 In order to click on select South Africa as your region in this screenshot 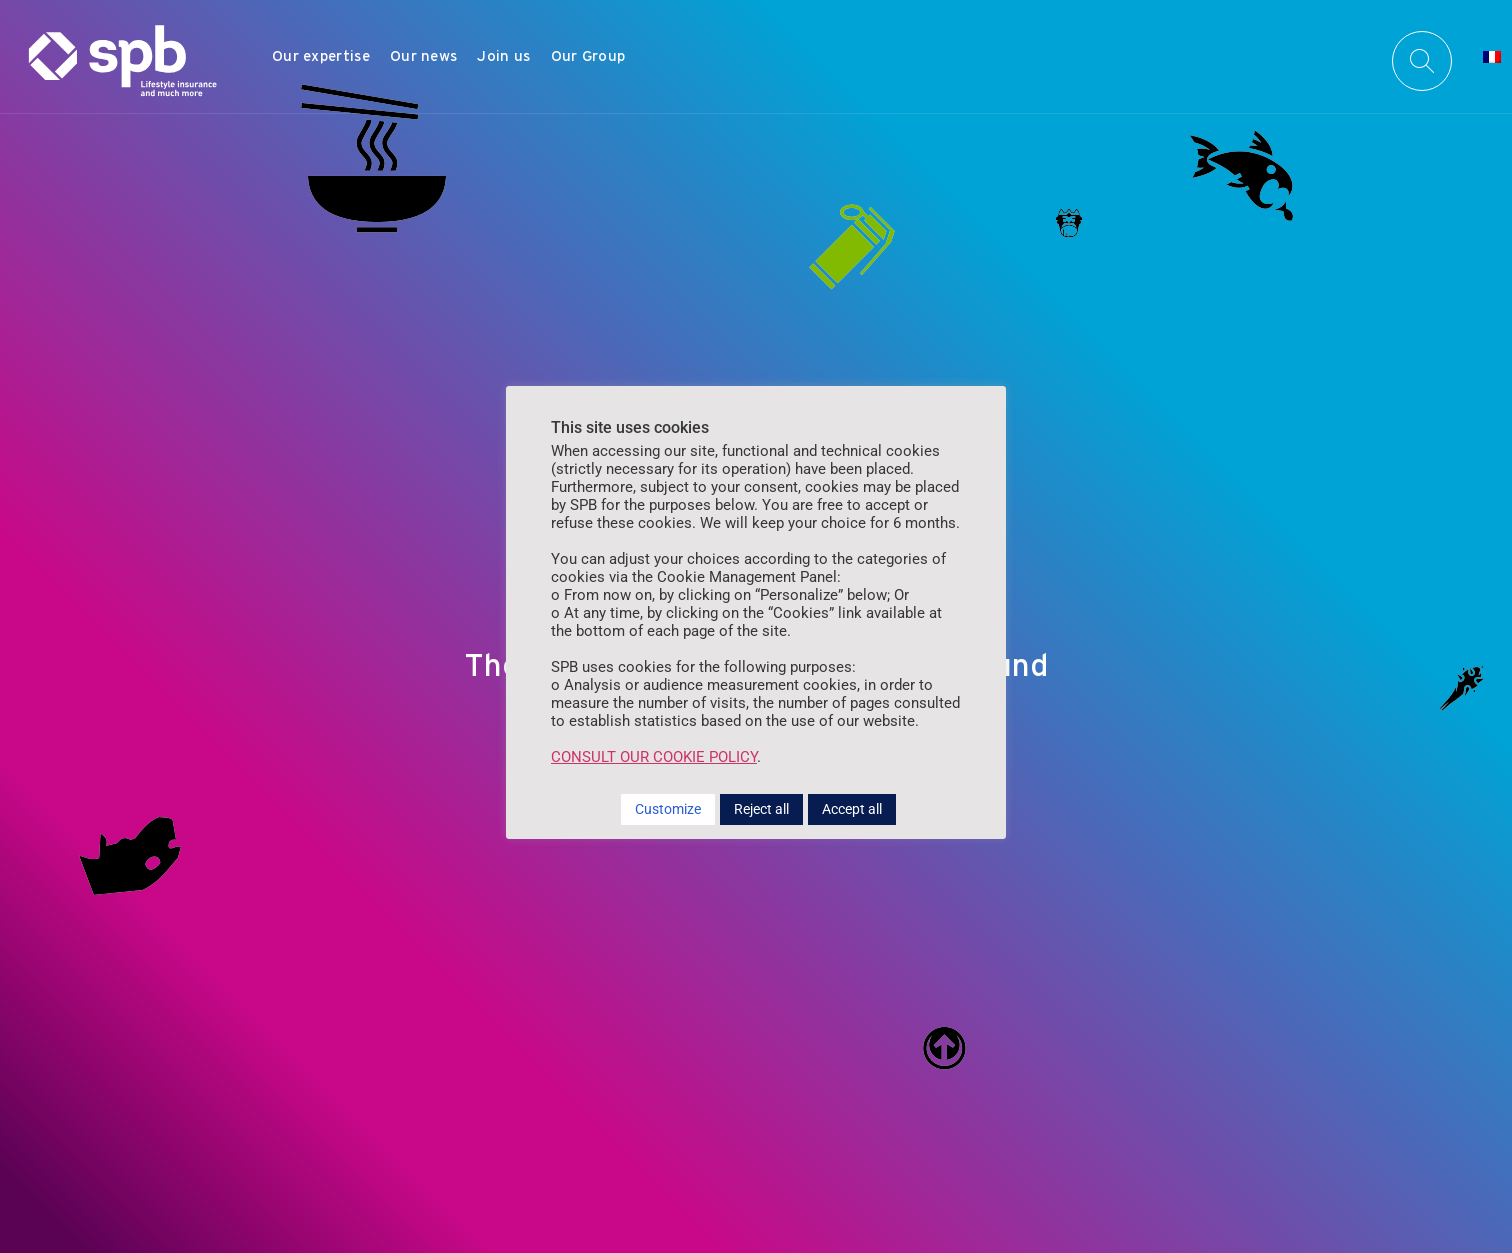, I will do `click(130, 856)`.